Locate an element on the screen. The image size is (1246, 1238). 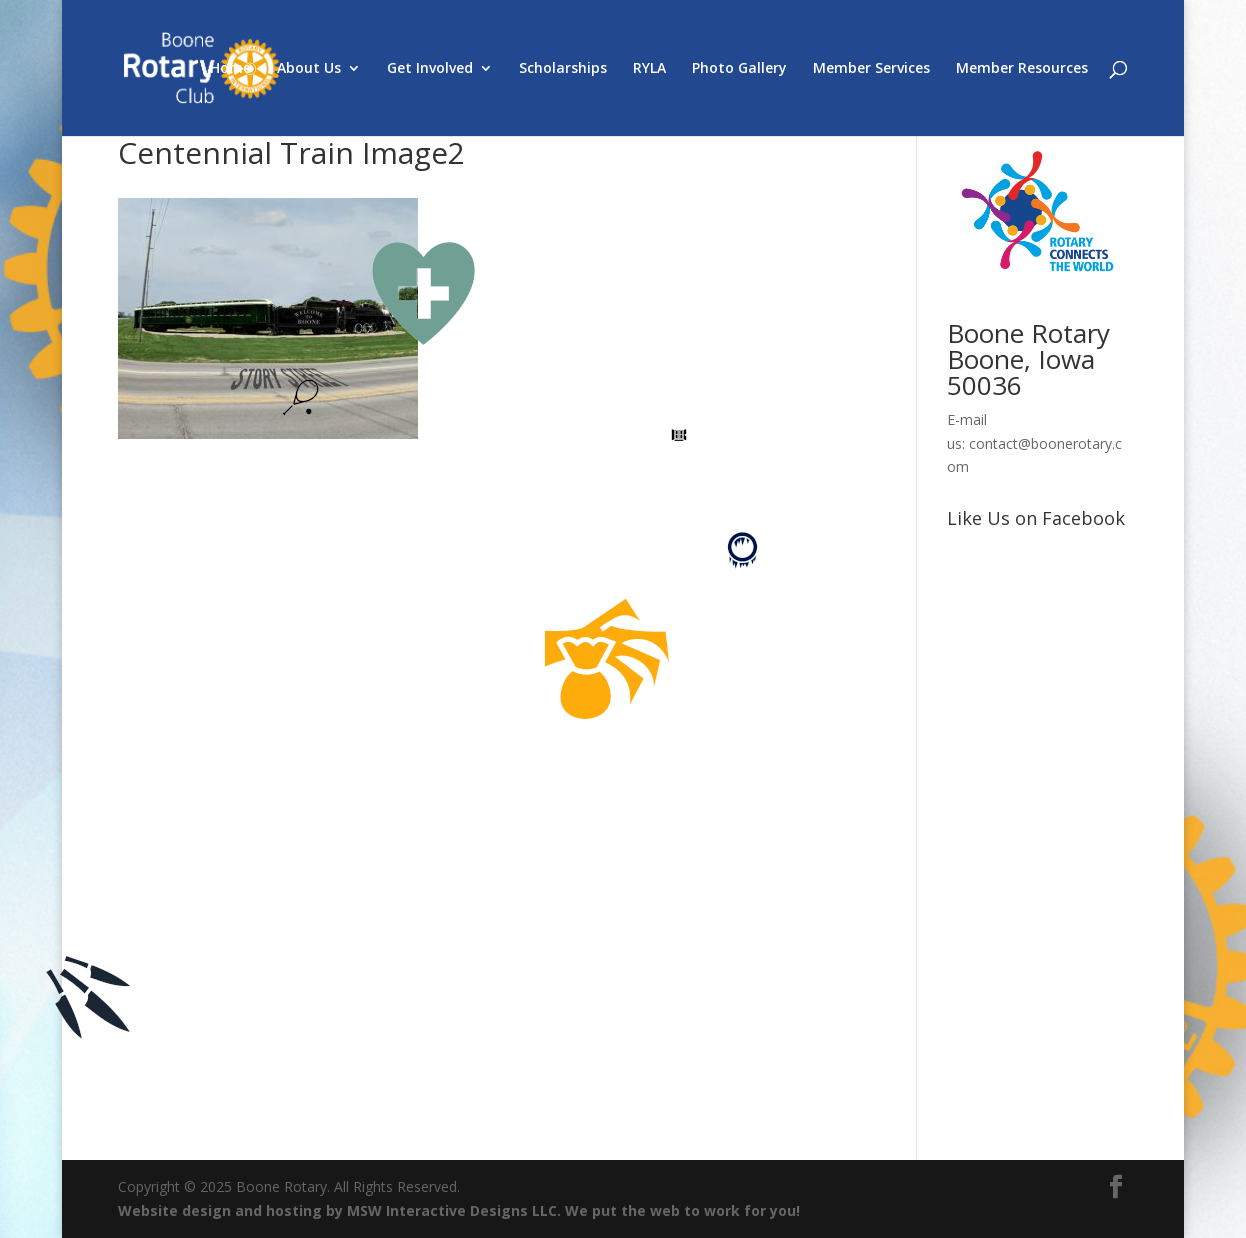
access kitchen tools or cutlery options is located at coordinates (87, 997).